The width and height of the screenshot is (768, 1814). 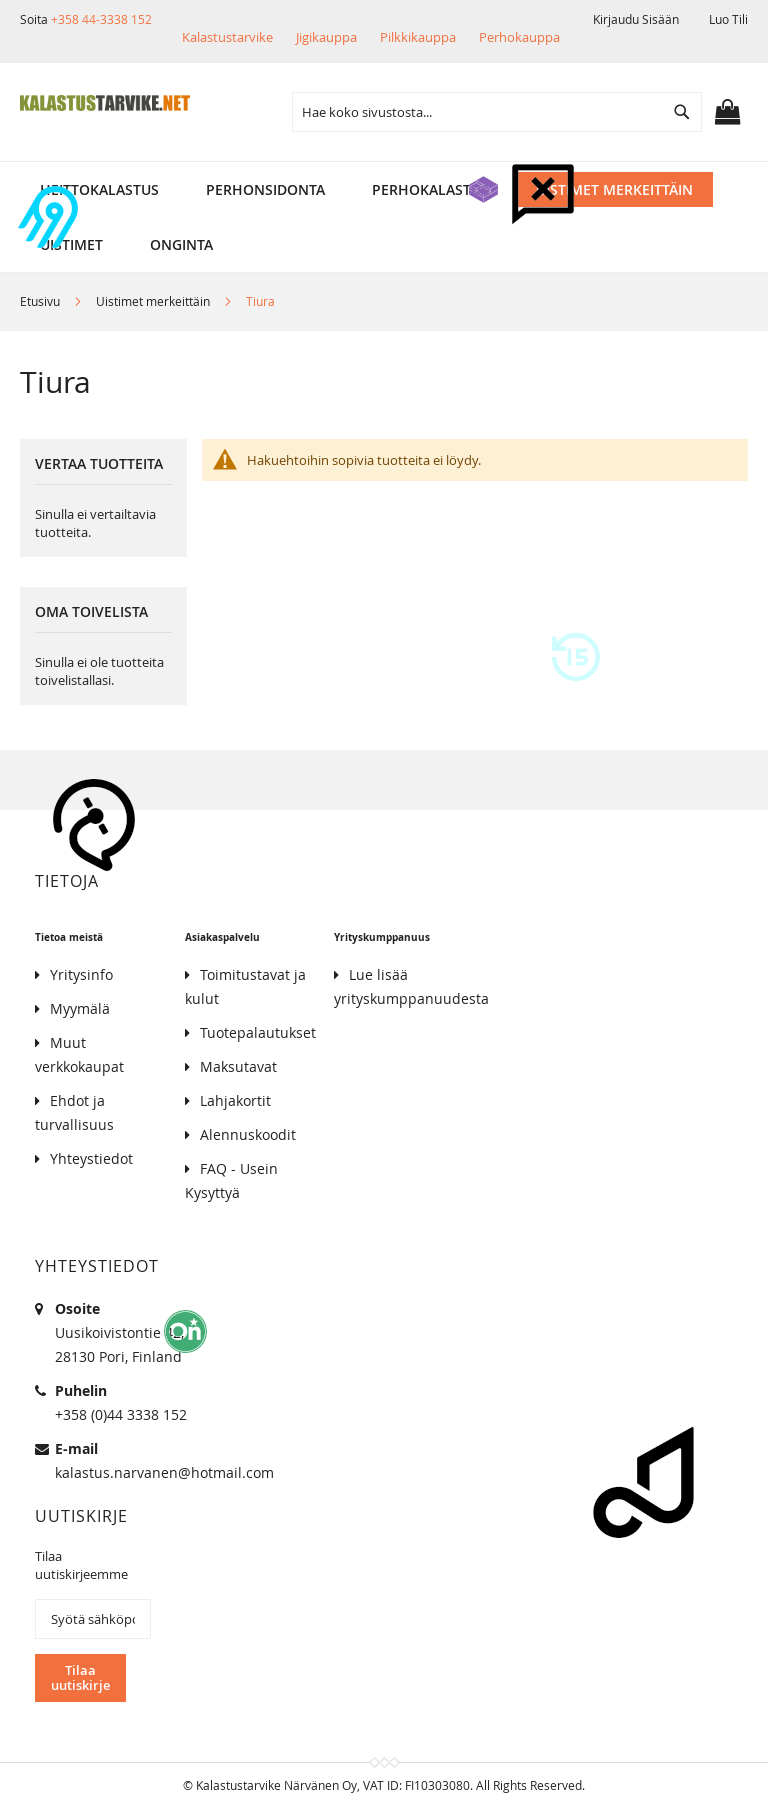 I want to click on rewind 15 seconds, so click(x=576, y=657).